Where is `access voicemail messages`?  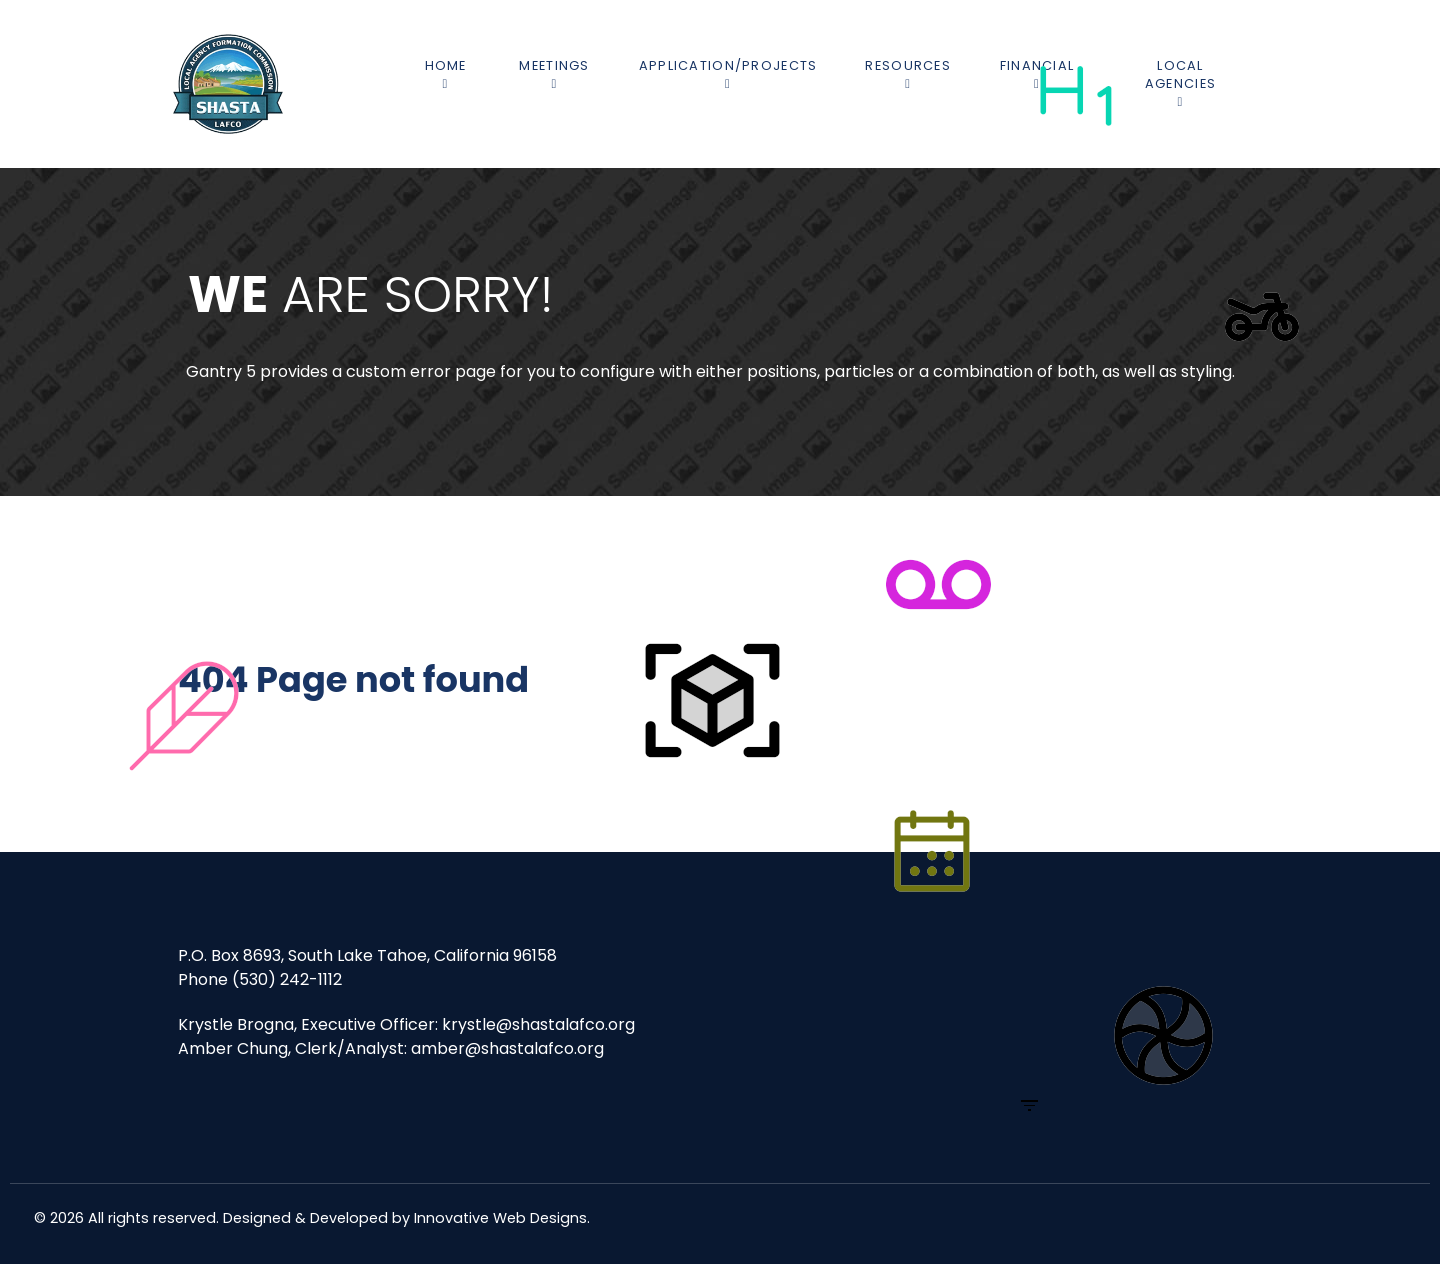
access voicemail messages is located at coordinates (938, 584).